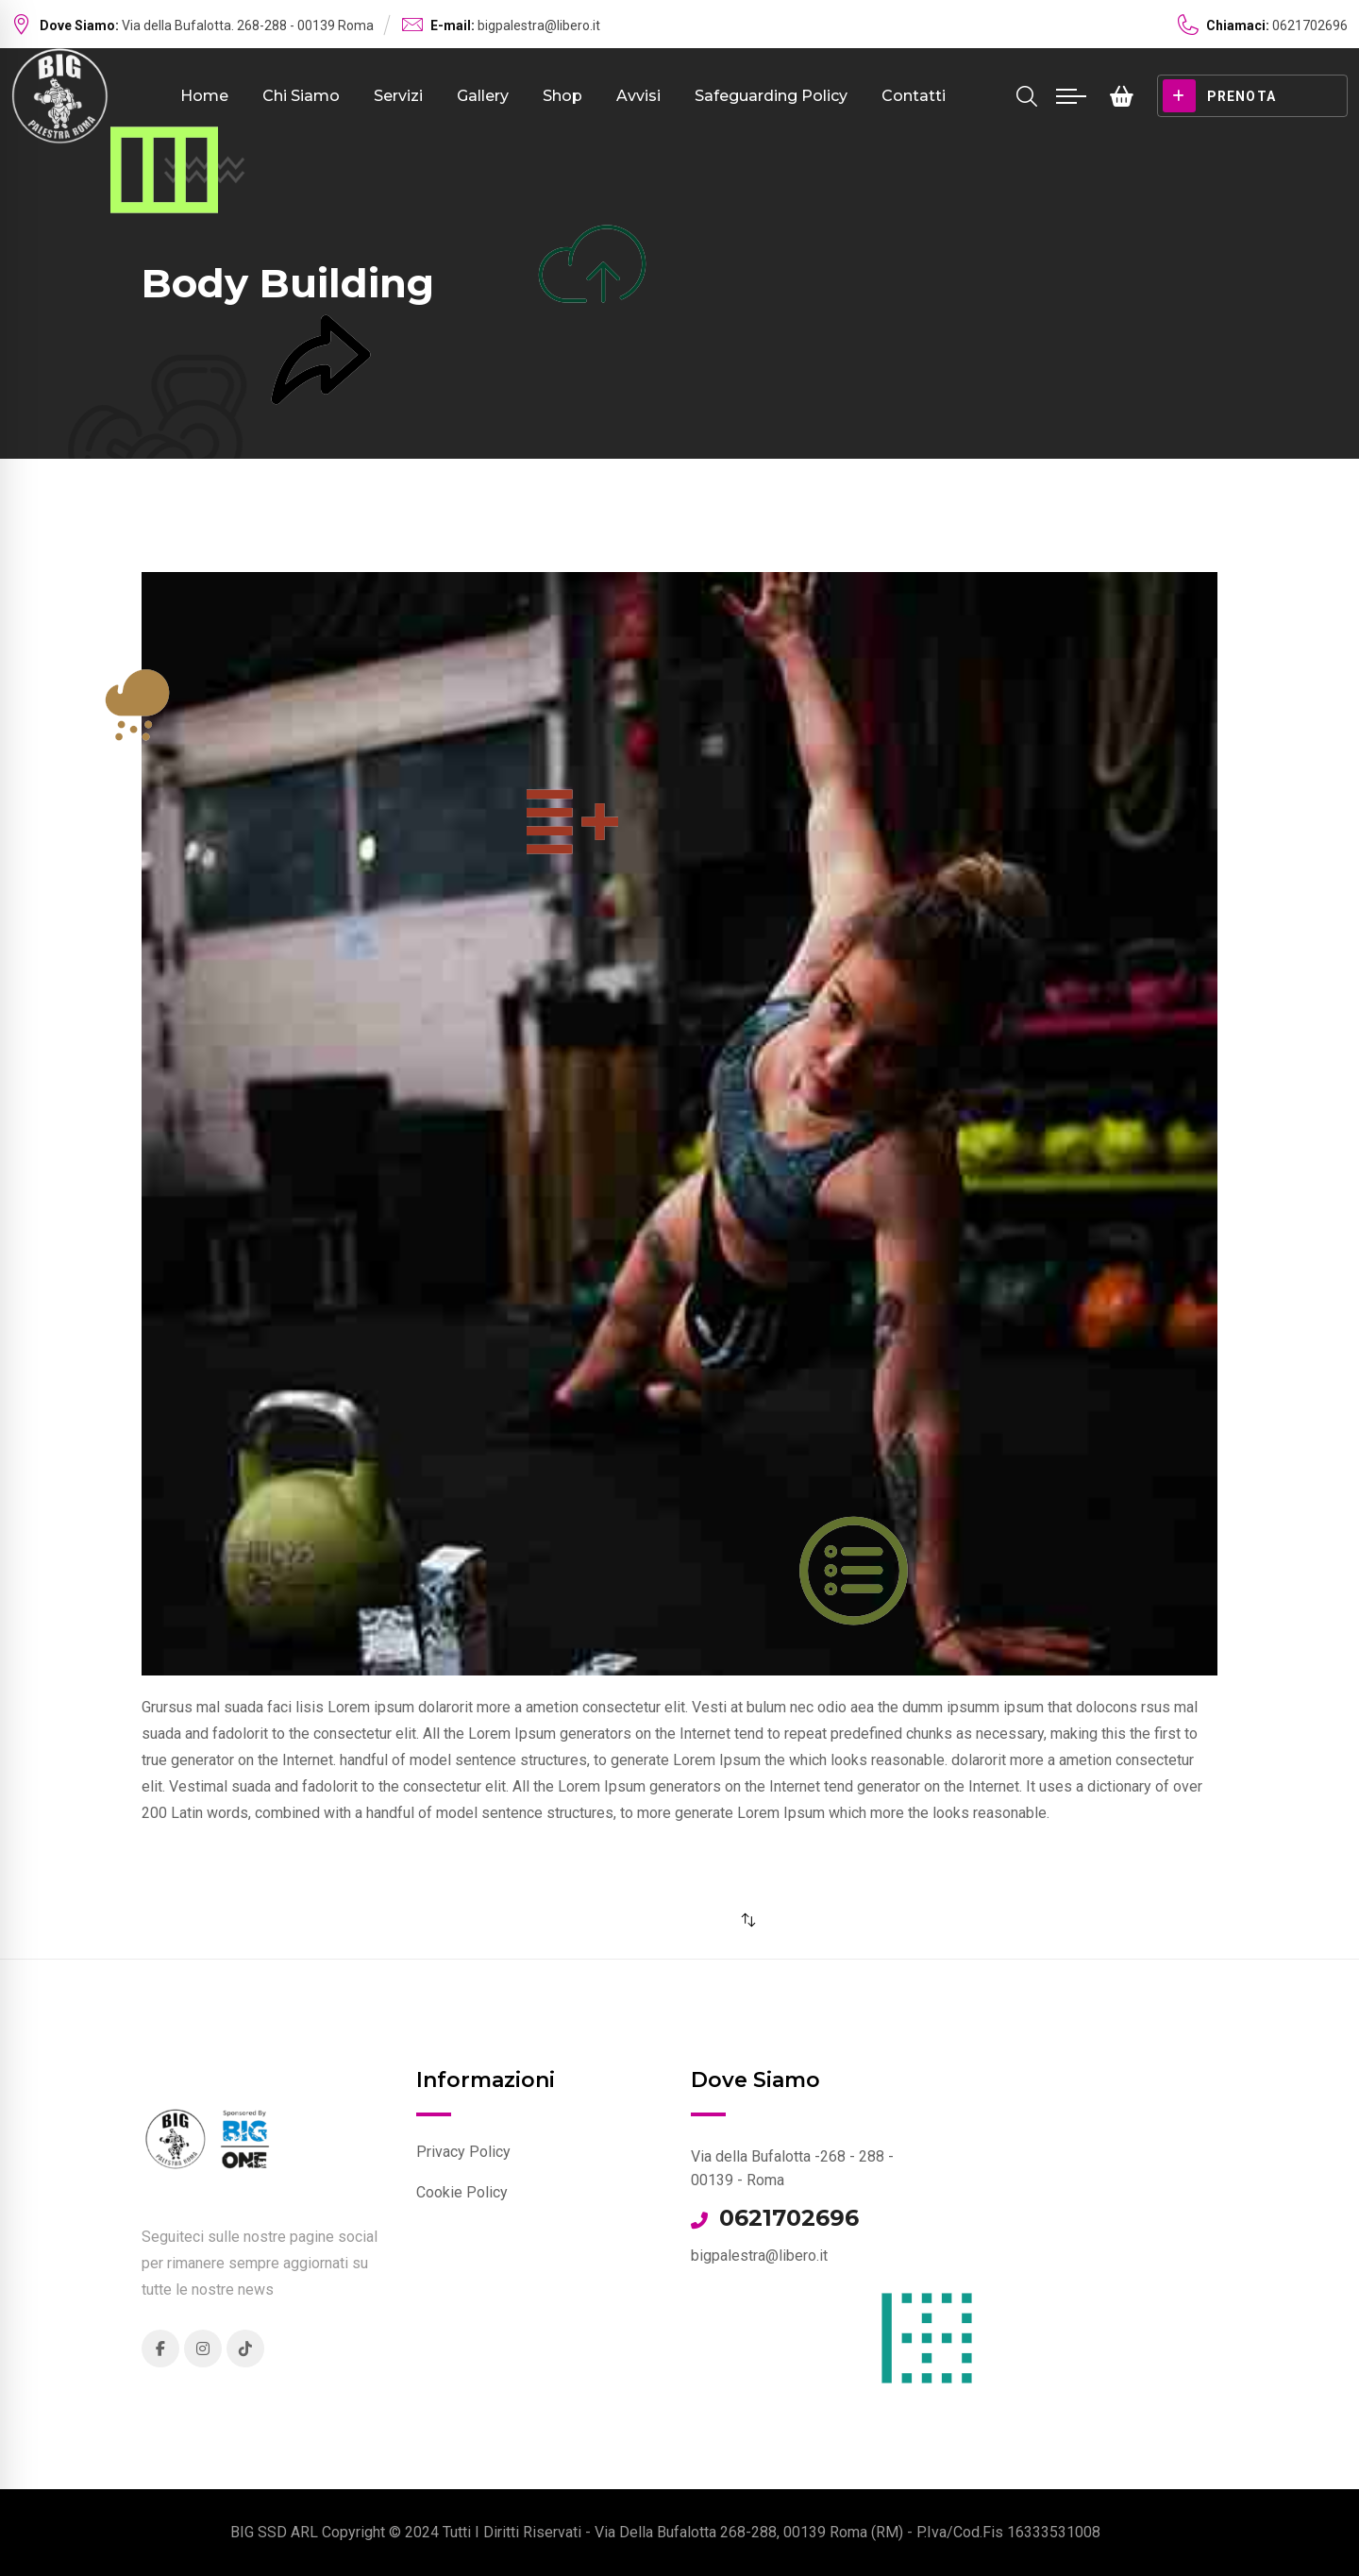 The width and height of the screenshot is (1359, 2576). What do you see at coordinates (853, 1570) in the screenshot?
I see `view list or menu options` at bounding box center [853, 1570].